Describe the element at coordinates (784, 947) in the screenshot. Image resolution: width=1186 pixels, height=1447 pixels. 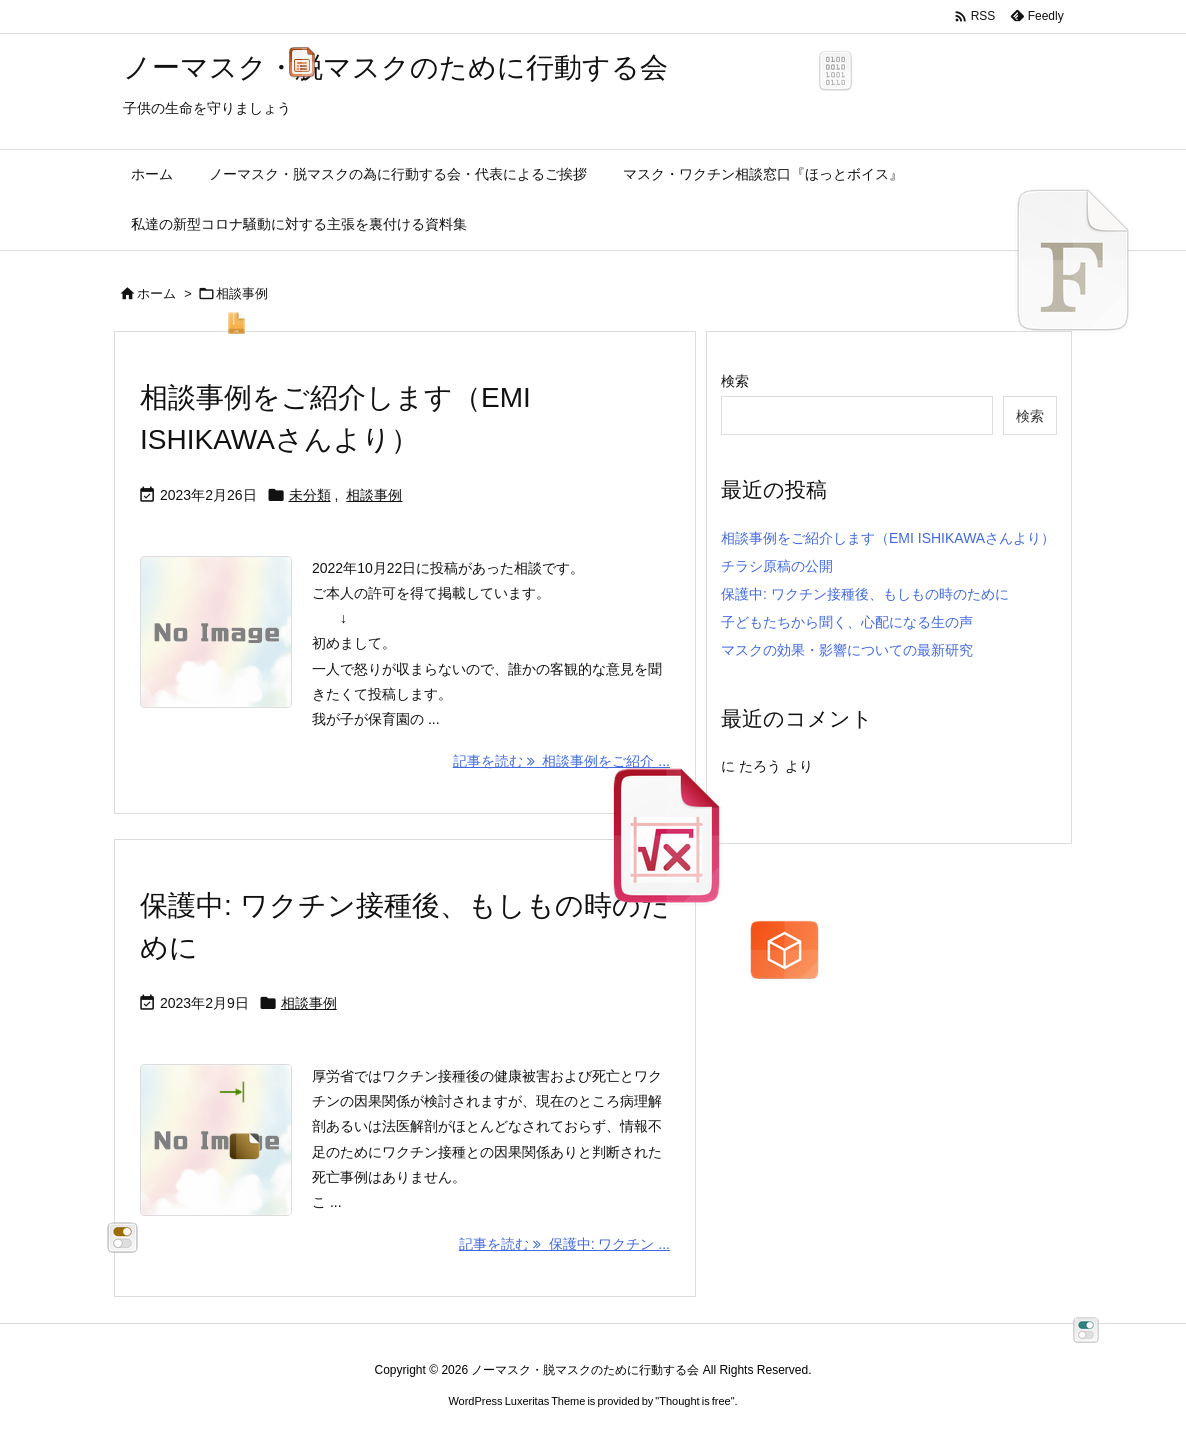
I see `open a 3D model file` at that location.